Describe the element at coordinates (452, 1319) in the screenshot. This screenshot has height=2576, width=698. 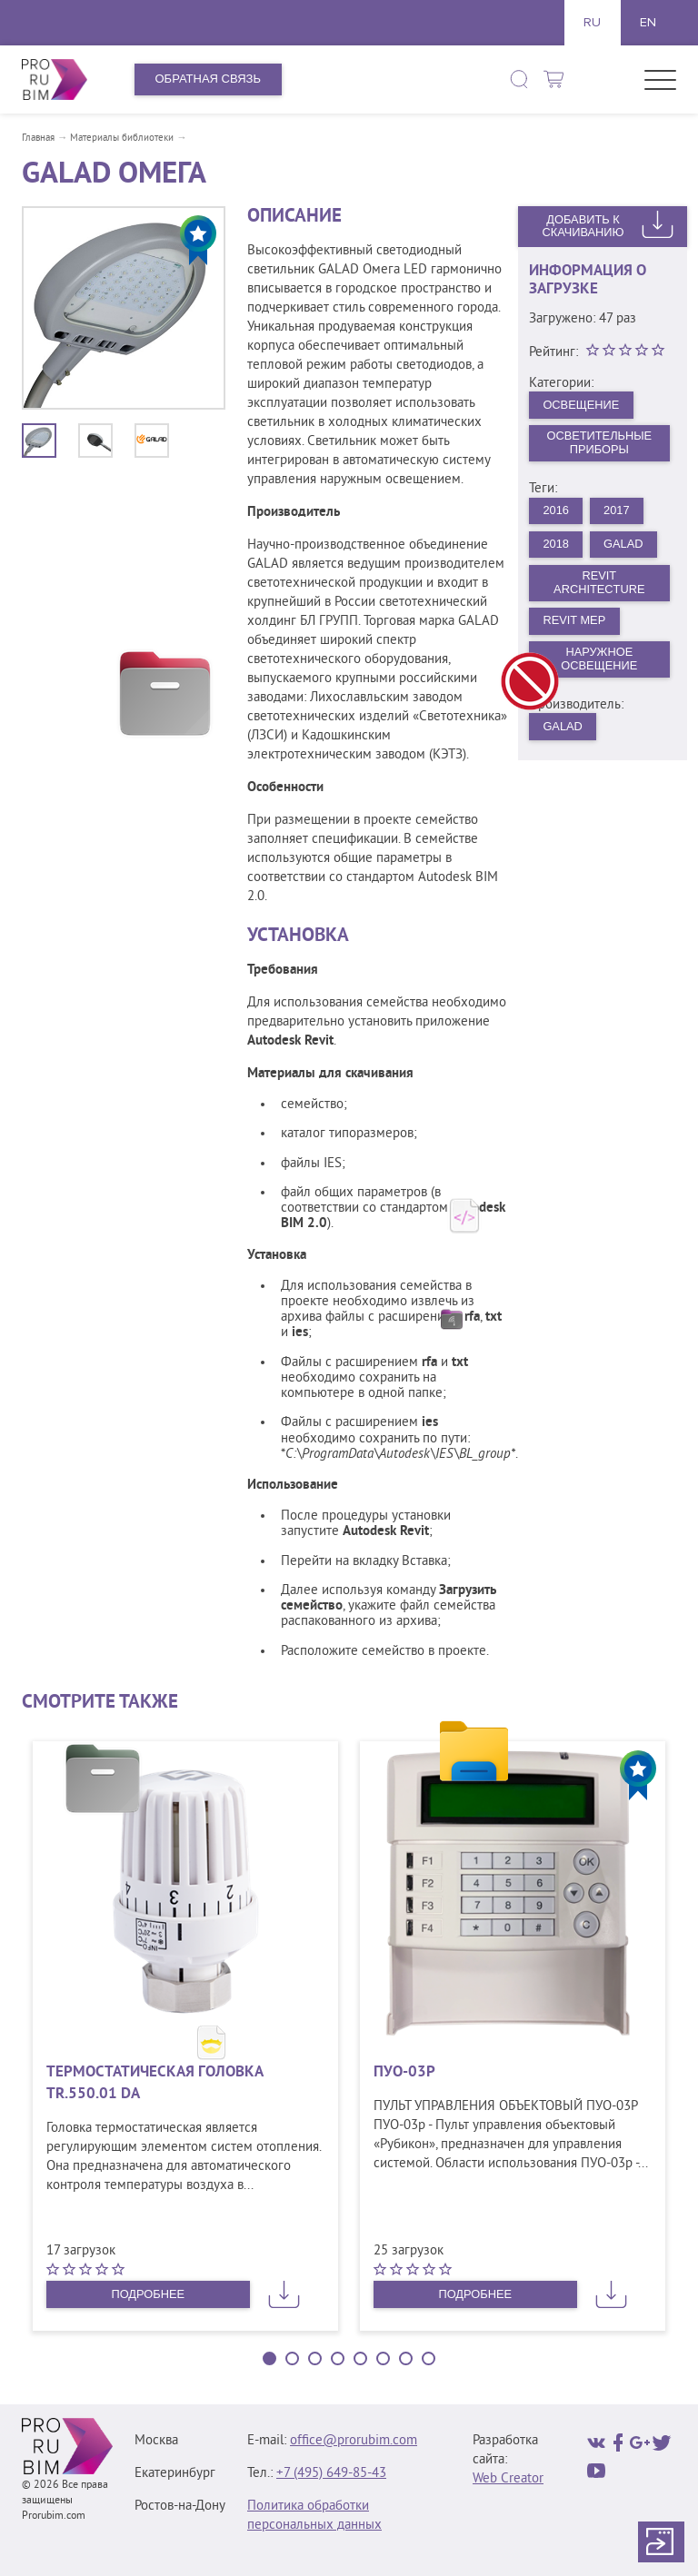
I see `folder synced with insync cloud service` at that location.